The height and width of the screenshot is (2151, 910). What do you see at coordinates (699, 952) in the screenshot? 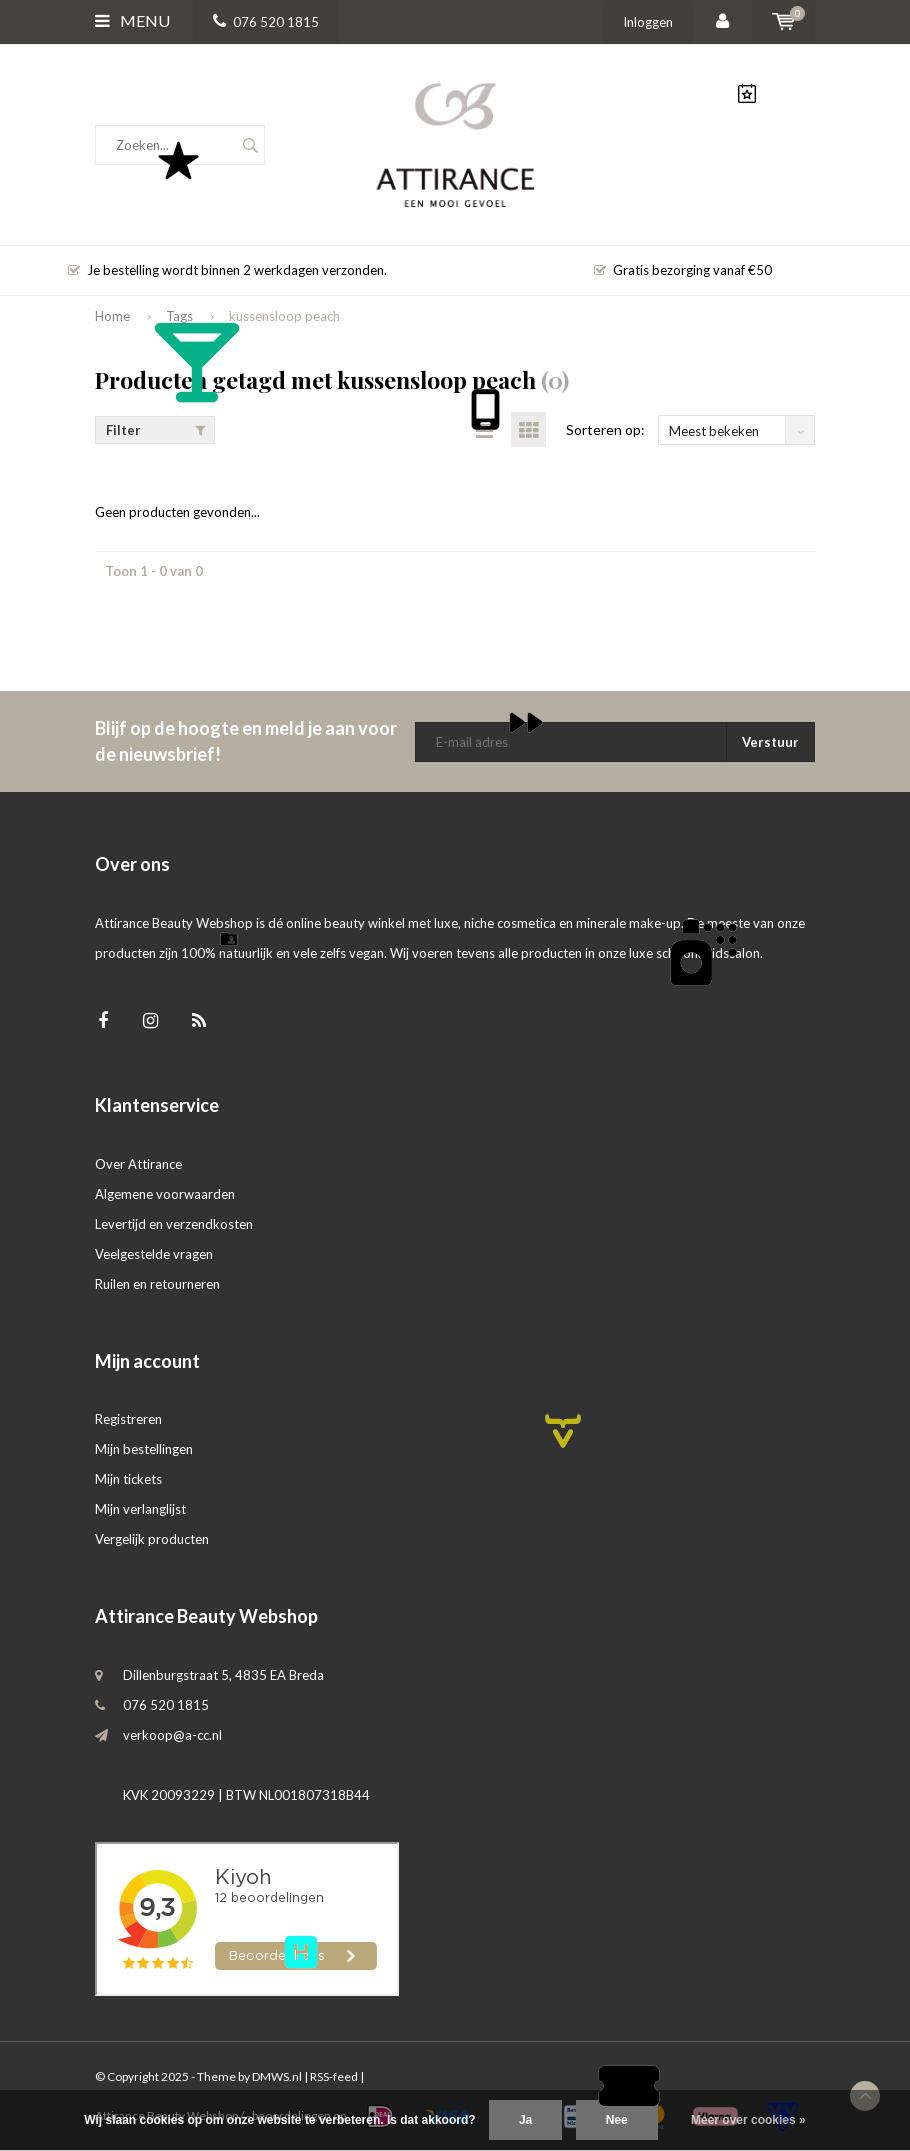
I see `access spray or paint tools` at bounding box center [699, 952].